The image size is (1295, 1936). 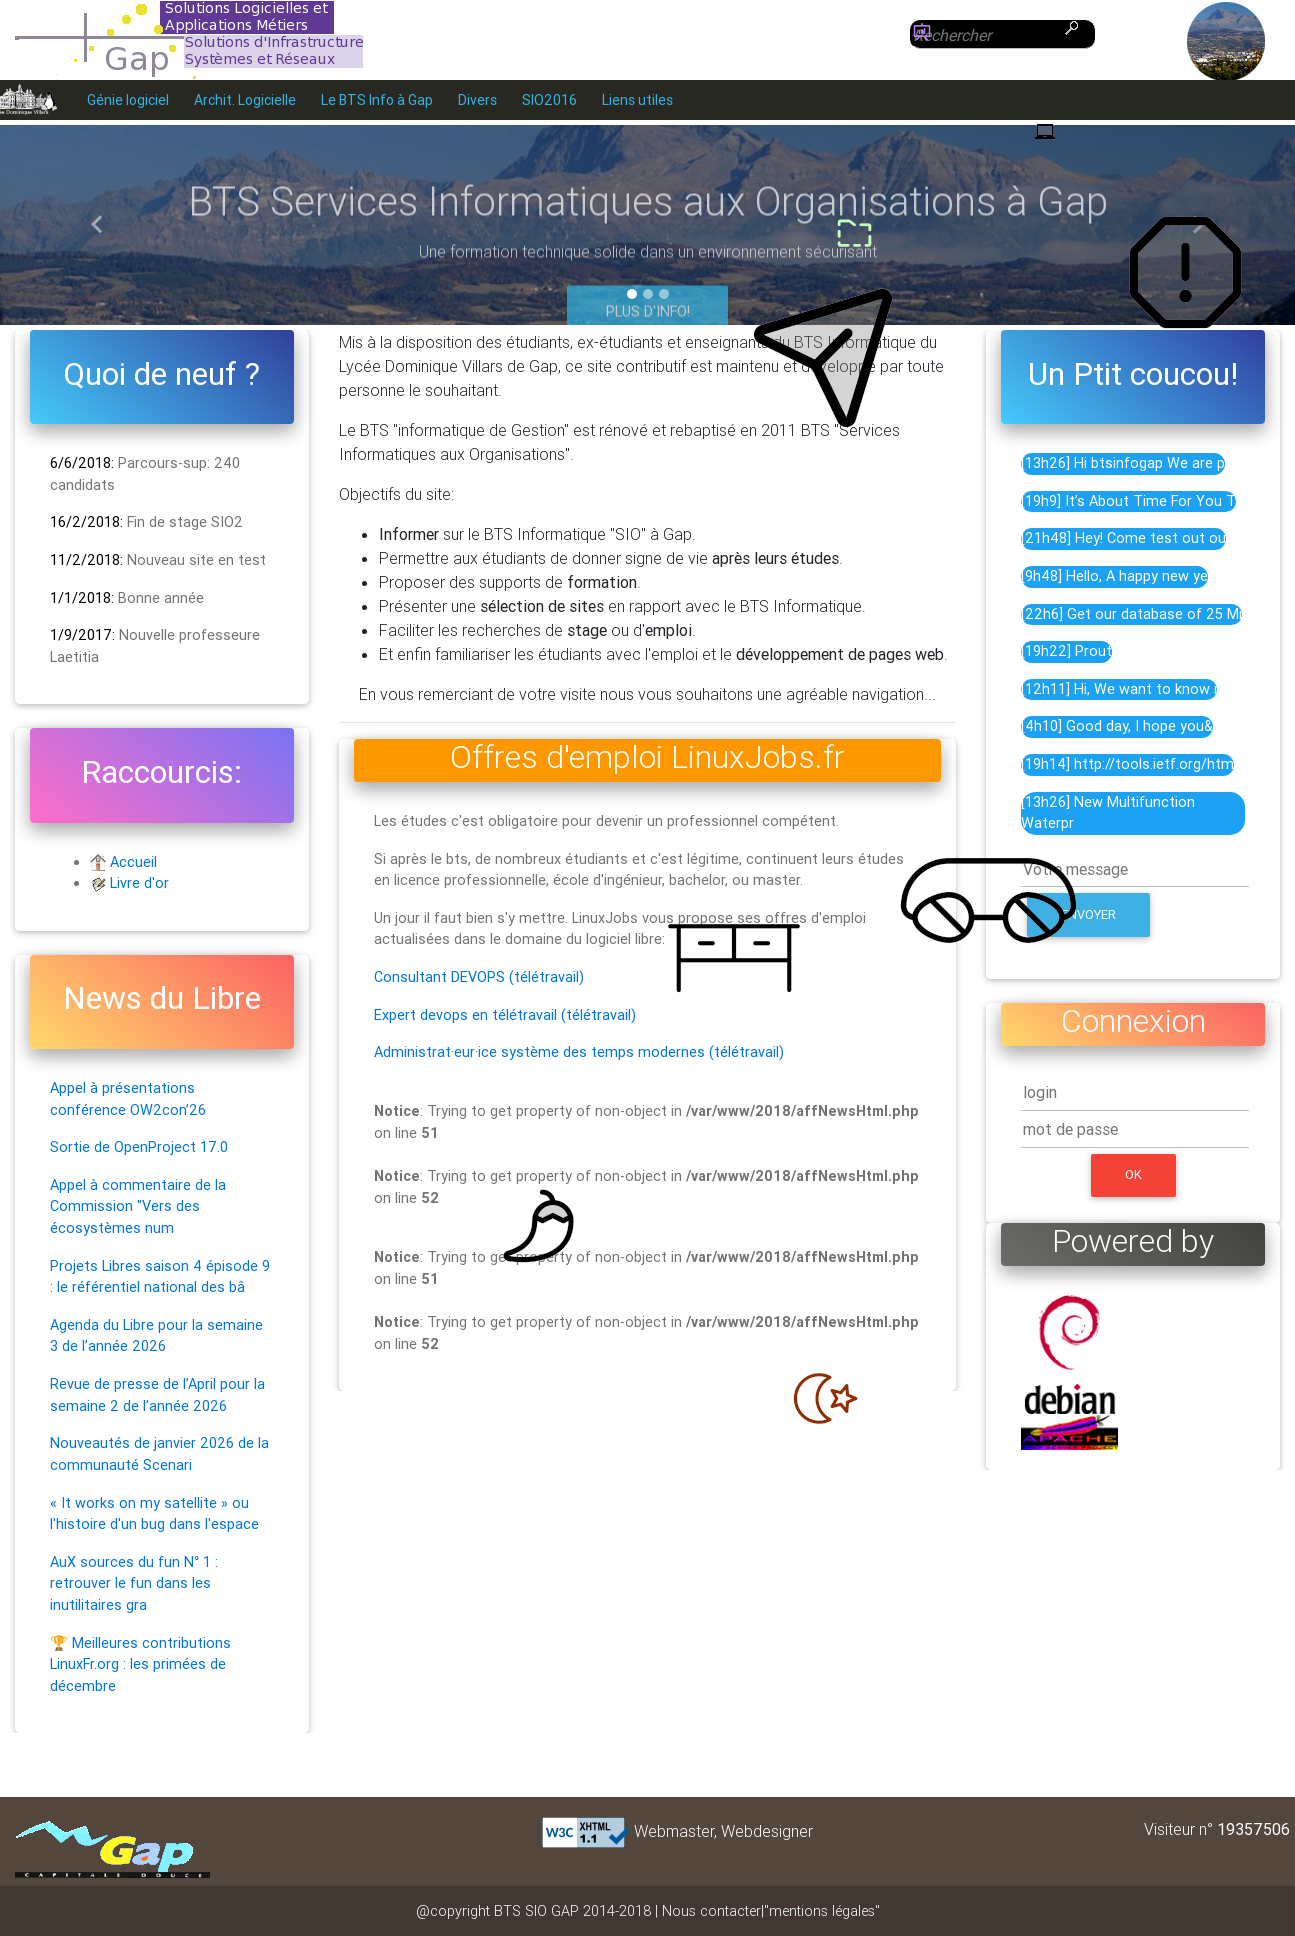 What do you see at coordinates (1185, 272) in the screenshot?
I see `indicates a warning or critical alert` at bounding box center [1185, 272].